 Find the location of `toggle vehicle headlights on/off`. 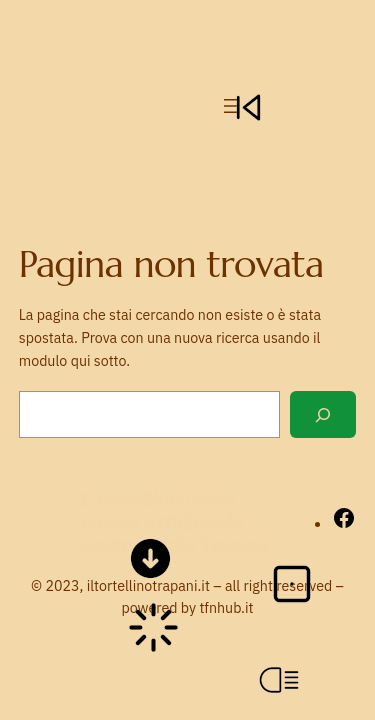

toggle vehicle headlights on/off is located at coordinates (279, 680).